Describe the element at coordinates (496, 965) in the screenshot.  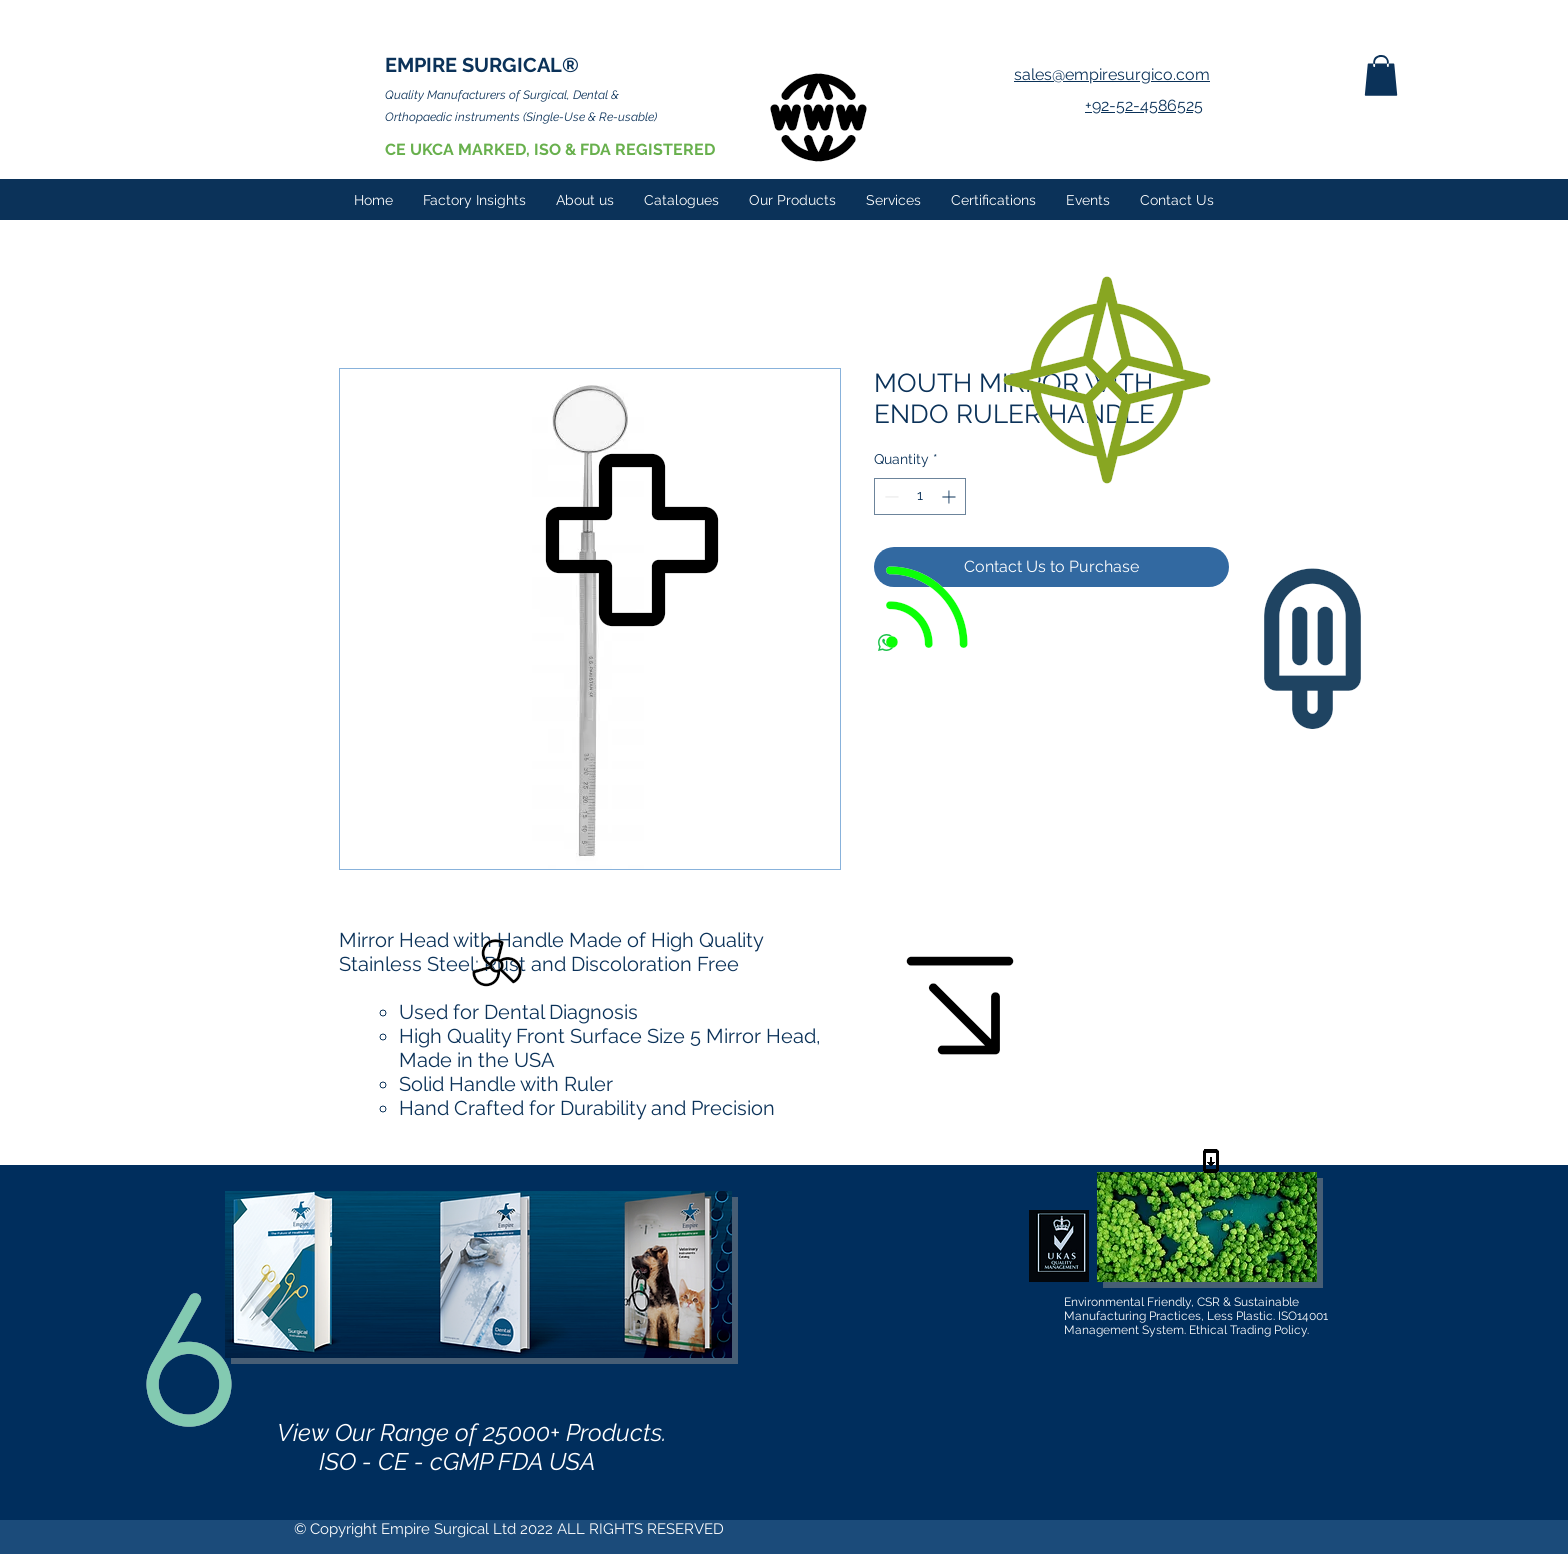
I see `adjust fan or ventilation settings` at that location.